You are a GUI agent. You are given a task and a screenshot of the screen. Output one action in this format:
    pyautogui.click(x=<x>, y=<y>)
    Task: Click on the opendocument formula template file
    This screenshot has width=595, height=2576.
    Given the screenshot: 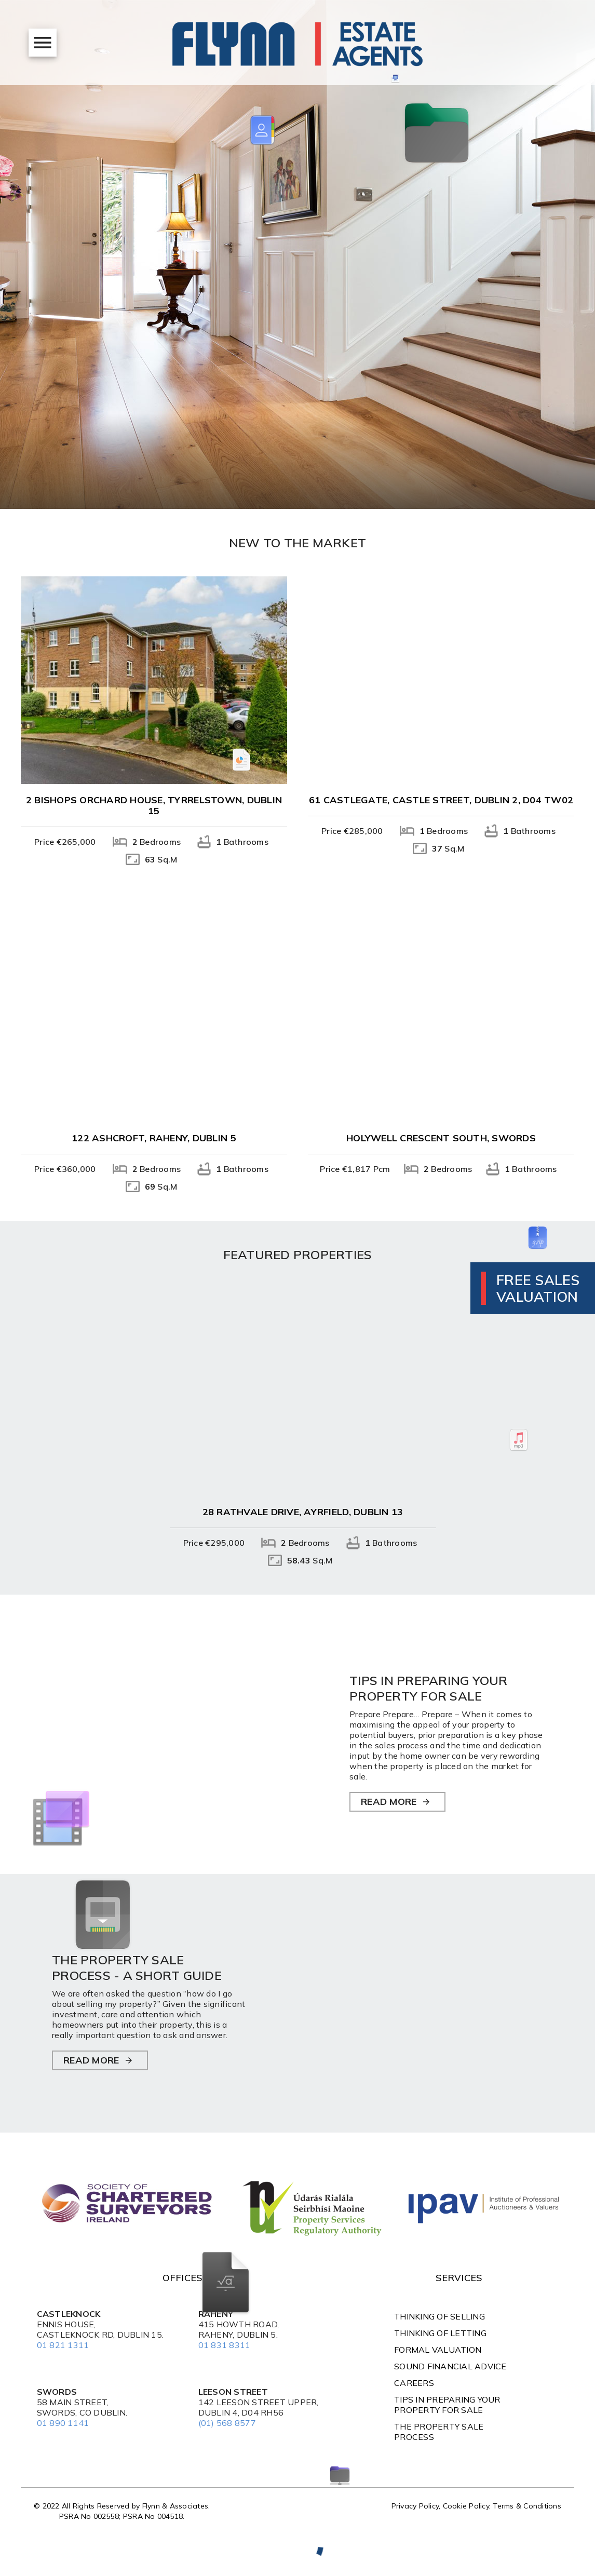 What is the action you would take?
    pyautogui.click(x=225, y=2283)
    